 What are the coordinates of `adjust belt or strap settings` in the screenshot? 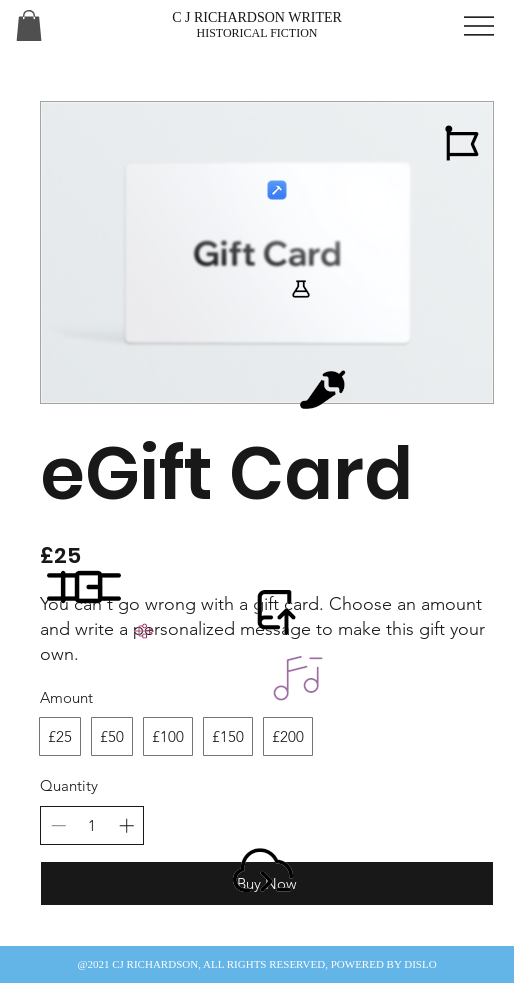 It's located at (84, 587).